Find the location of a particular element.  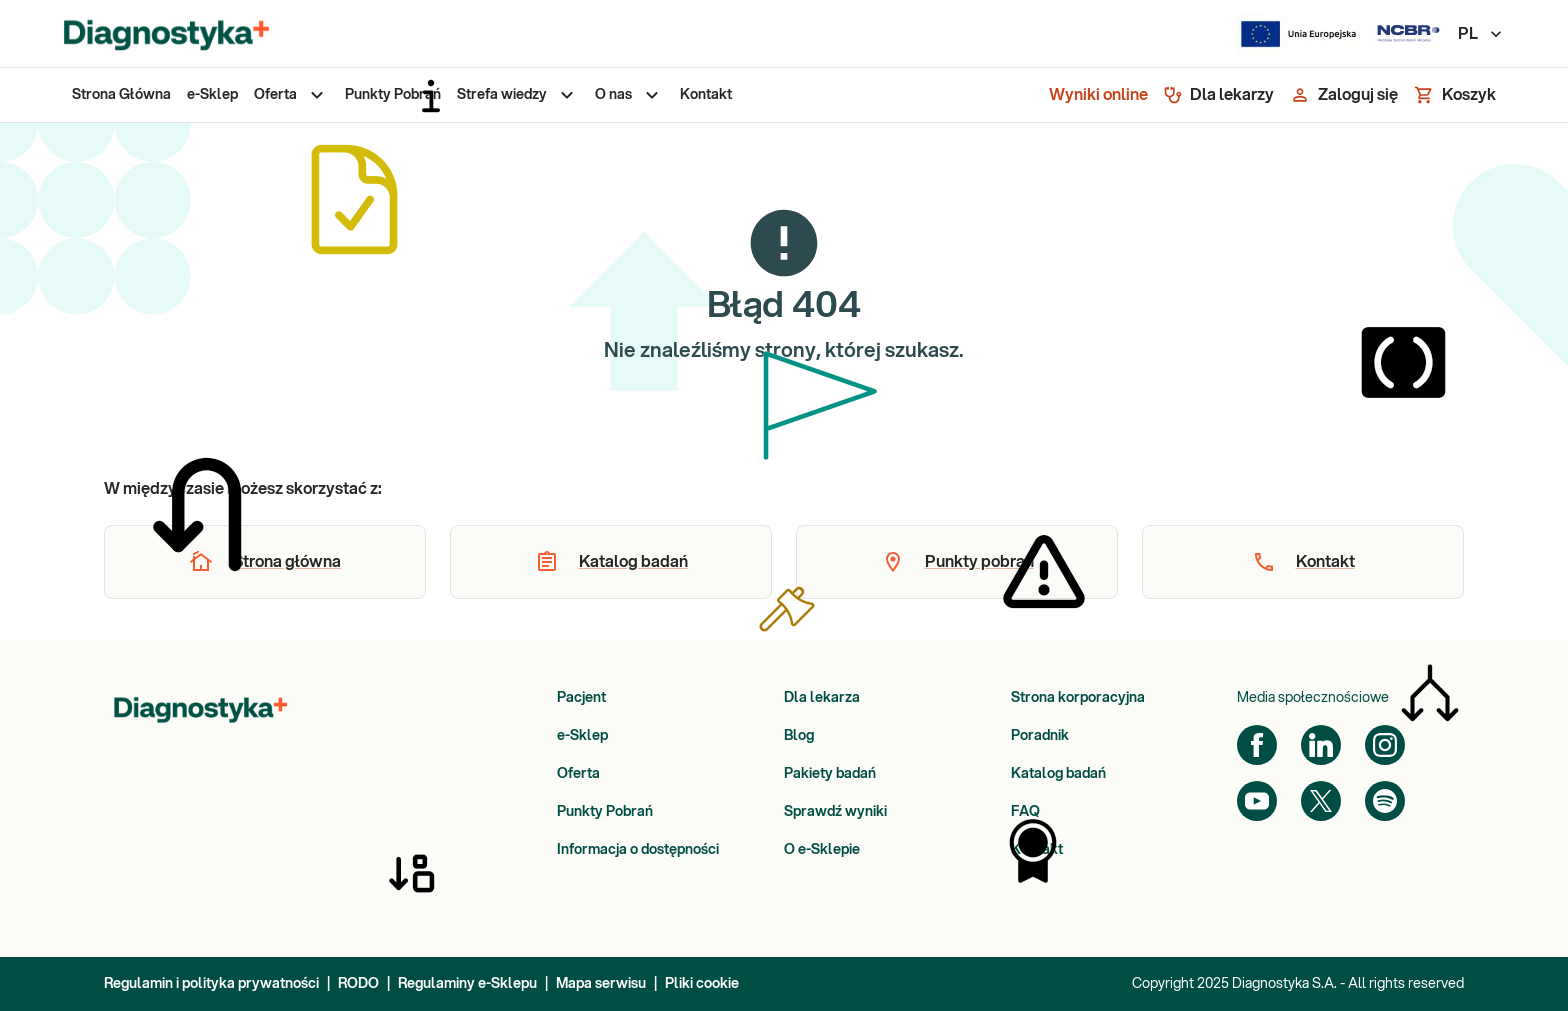

indicates a warning or alert status is located at coordinates (1044, 573).